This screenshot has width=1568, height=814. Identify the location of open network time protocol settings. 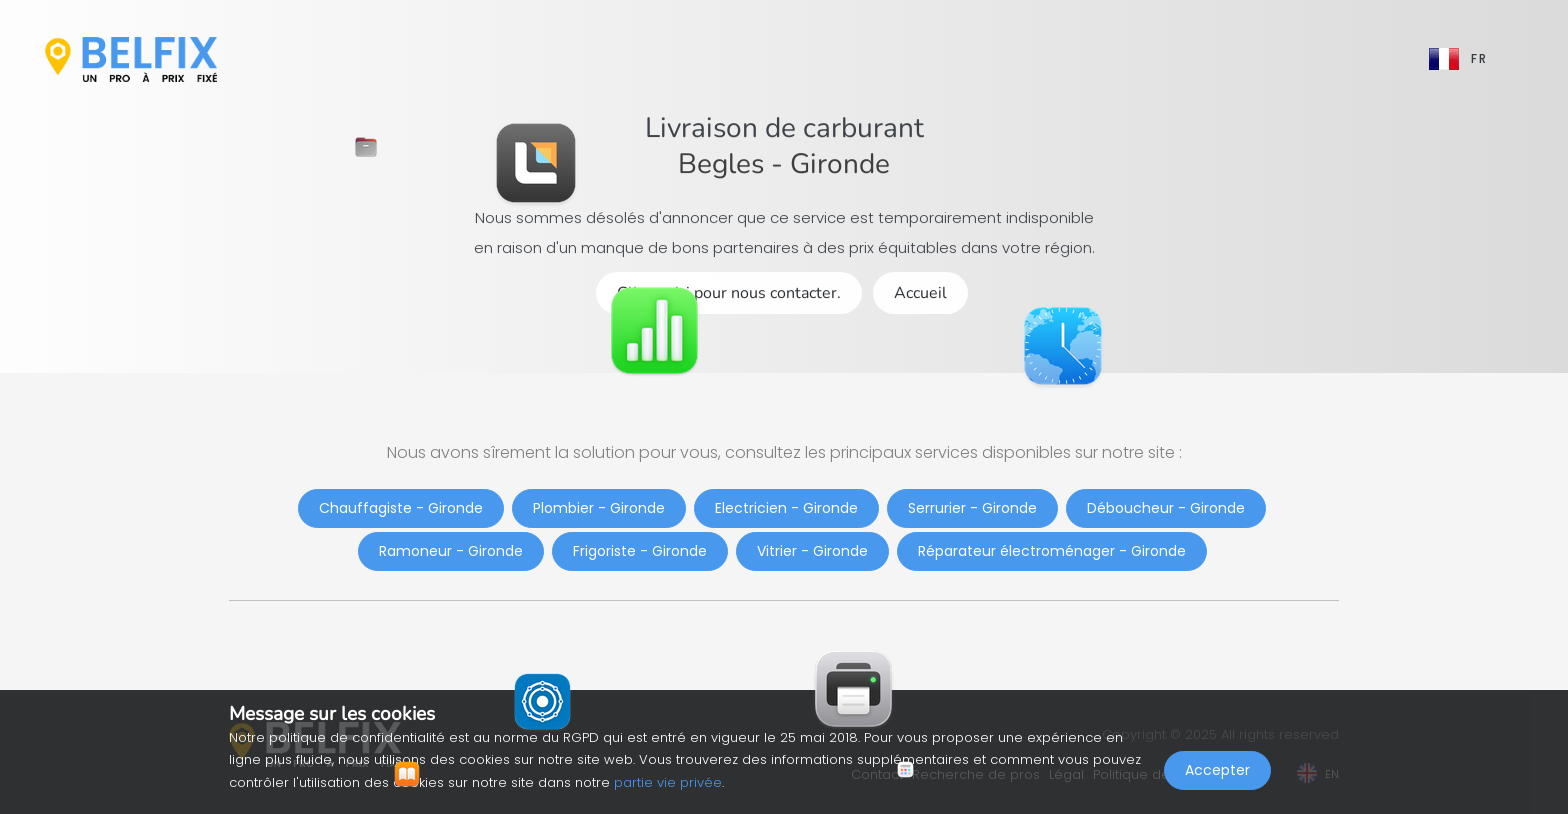
(1063, 346).